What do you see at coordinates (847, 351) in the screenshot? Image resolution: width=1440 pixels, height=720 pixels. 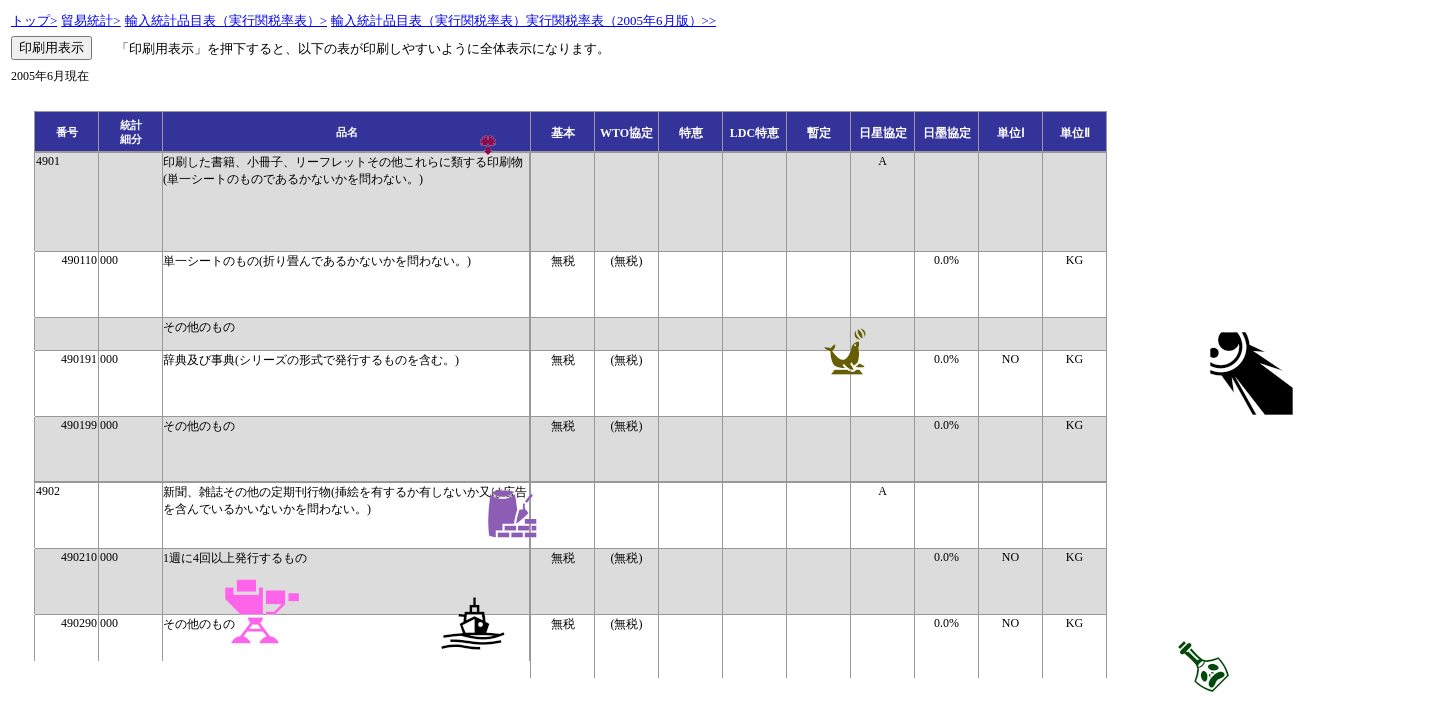 I see `decorative icon representing circus or entertainment games` at bounding box center [847, 351].